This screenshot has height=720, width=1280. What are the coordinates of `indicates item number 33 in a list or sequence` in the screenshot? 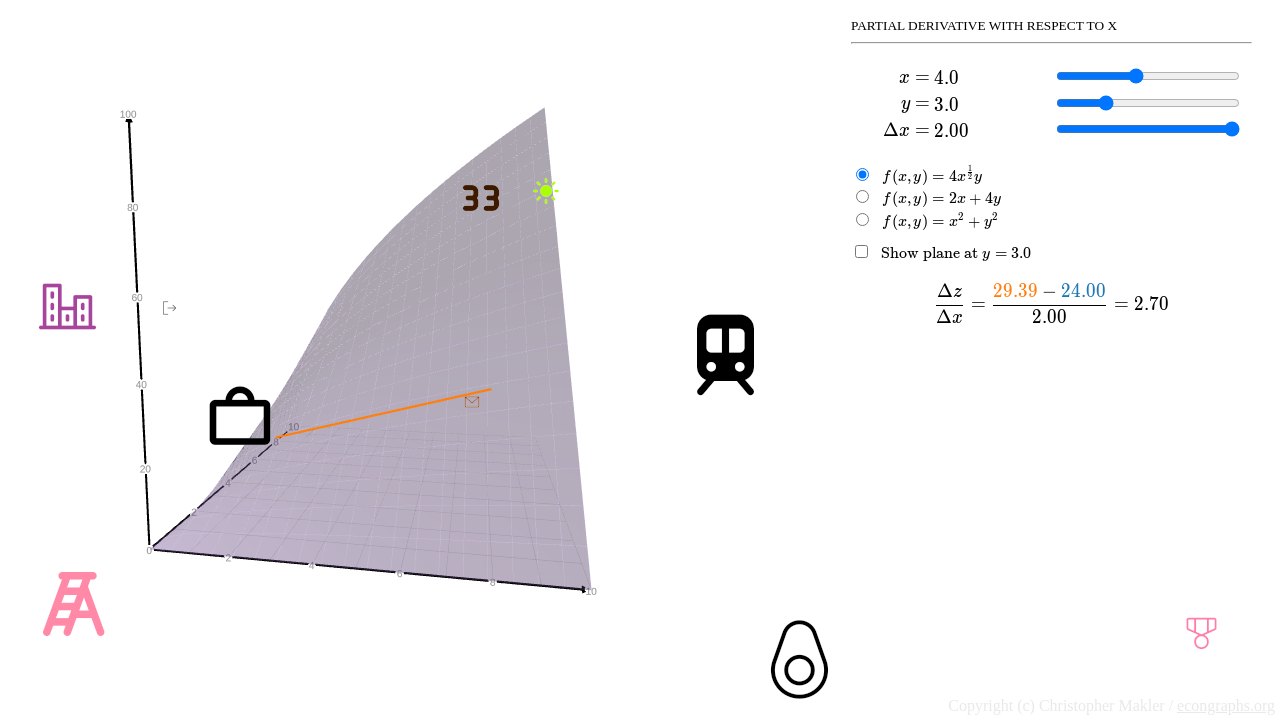 It's located at (481, 198).